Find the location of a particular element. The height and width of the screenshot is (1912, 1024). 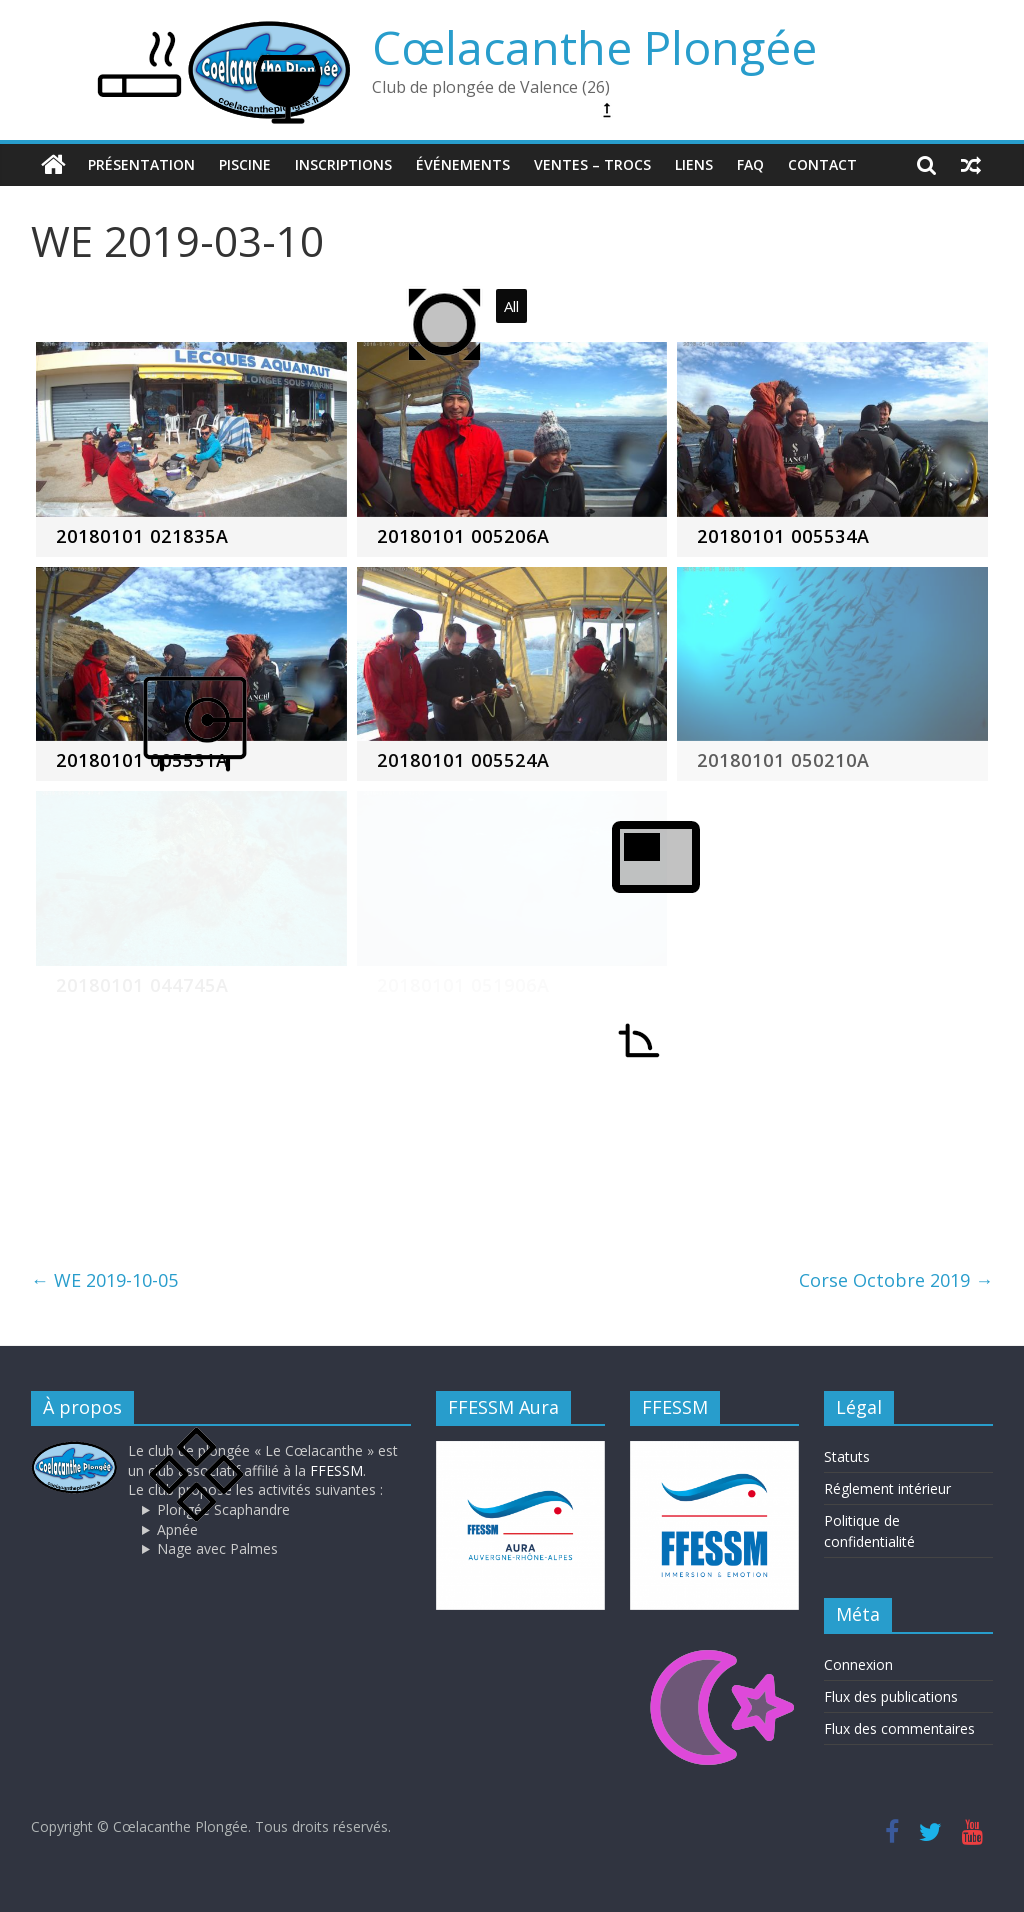

upgrade to a newer version is located at coordinates (607, 110).